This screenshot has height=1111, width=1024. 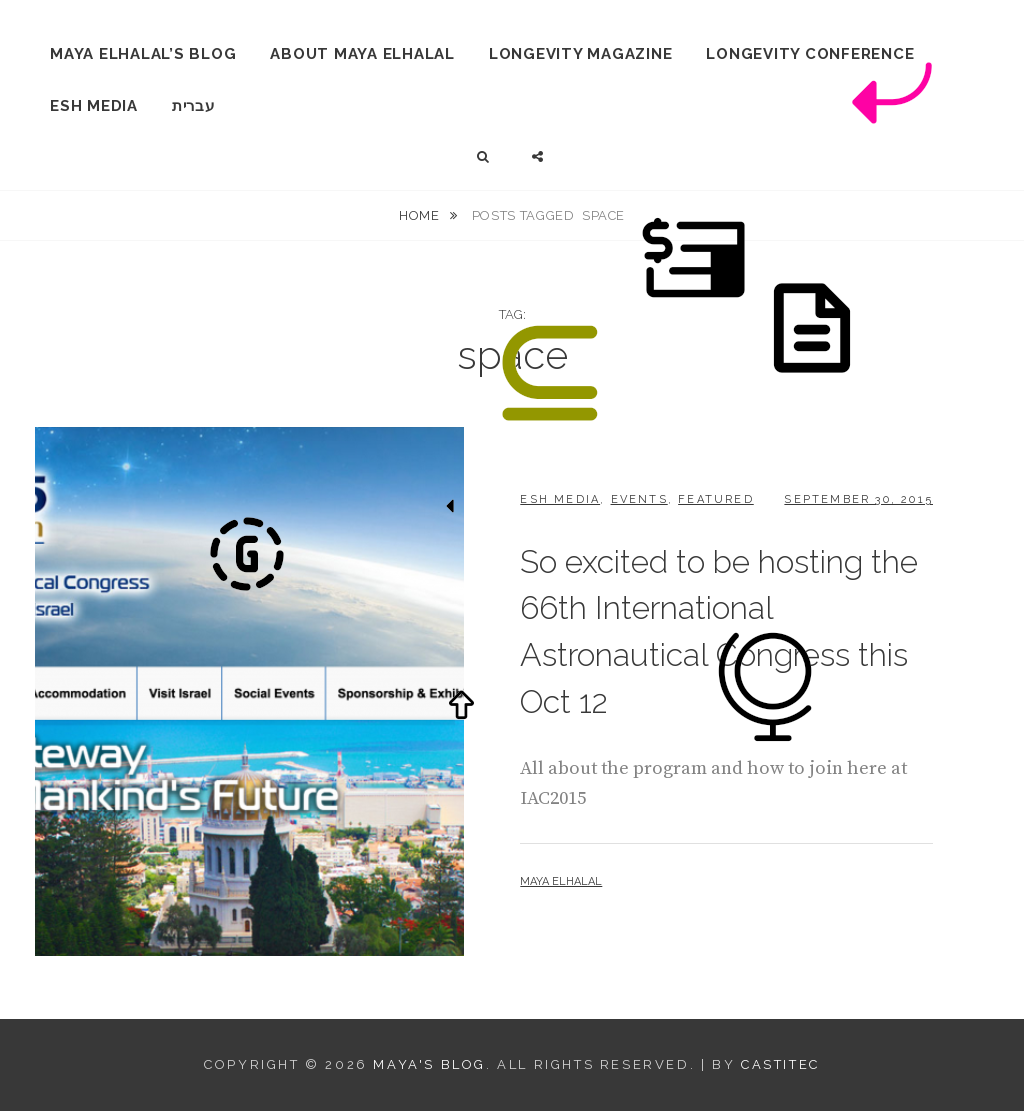 What do you see at coordinates (695, 259) in the screenshot?
I see `view or access invoices` at bounding box center [695, 259].